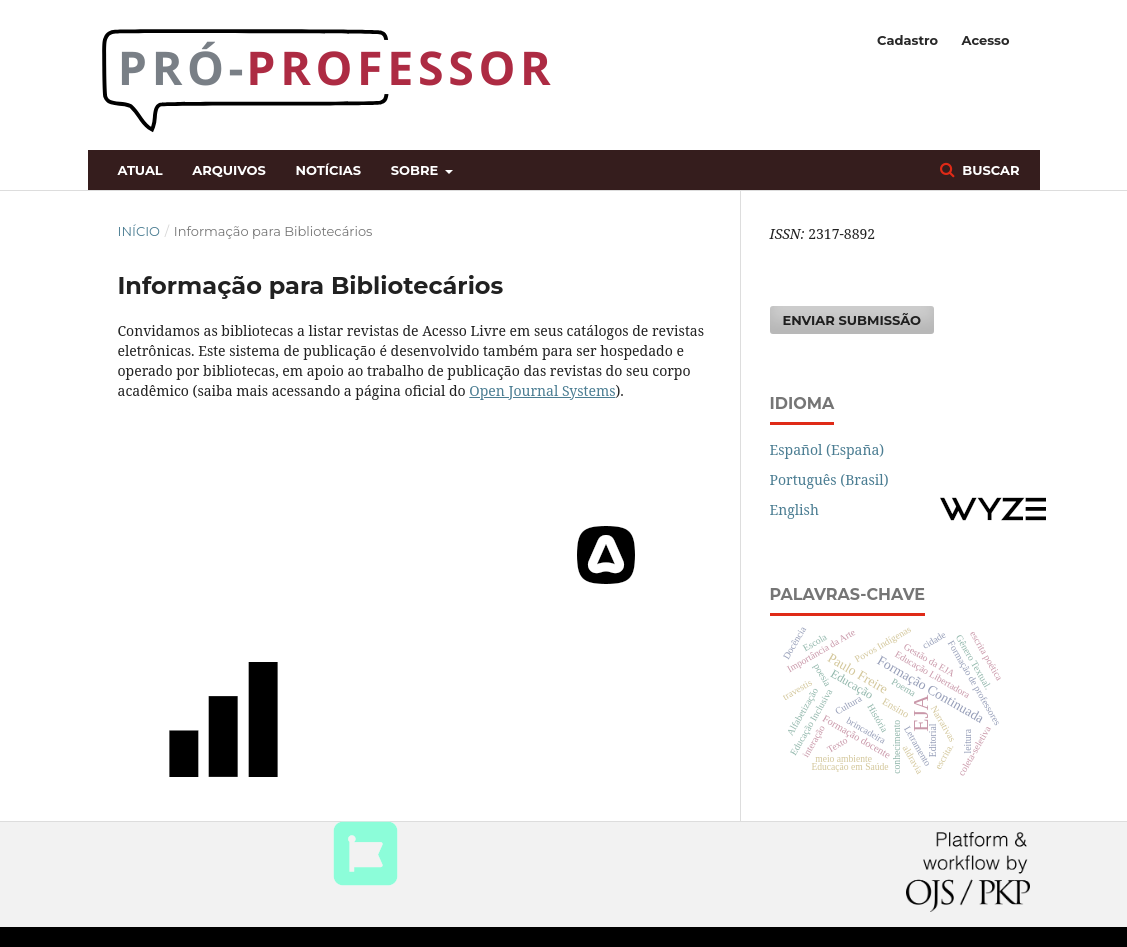  Describe the element at coordinates (993, 509) in the screenshot. I see `open the Wyze smart home app` at that location.